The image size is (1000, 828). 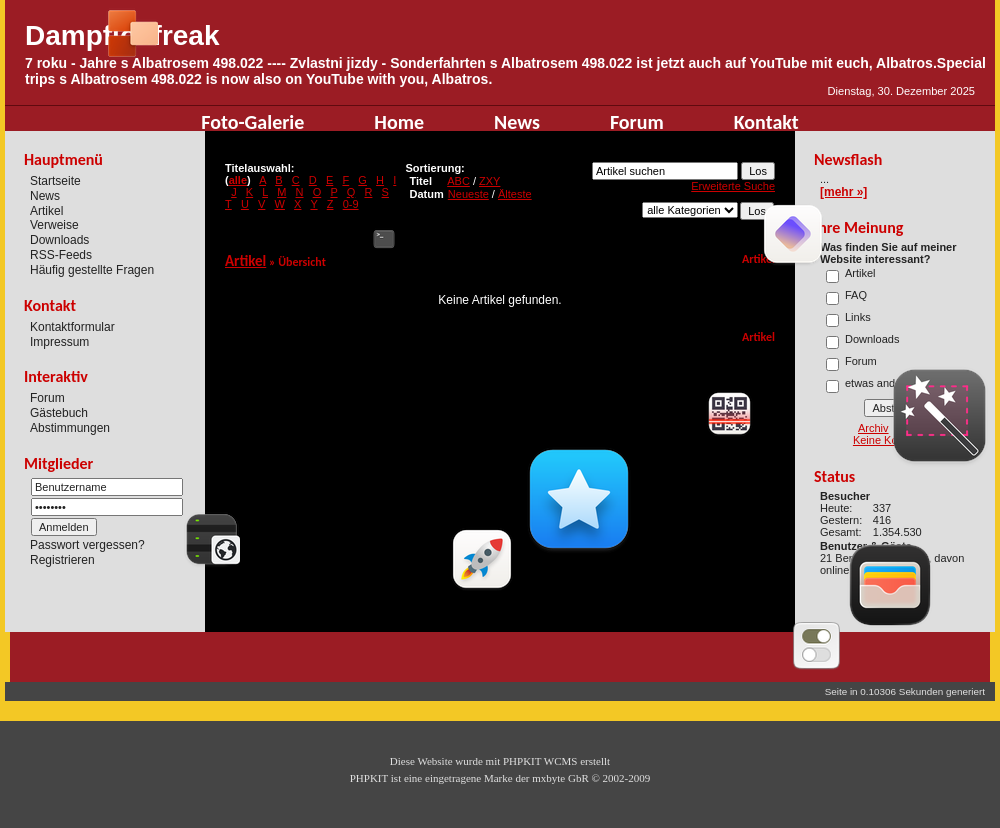 I want to click on open microsoft power automate, so click(x=131, y=33).